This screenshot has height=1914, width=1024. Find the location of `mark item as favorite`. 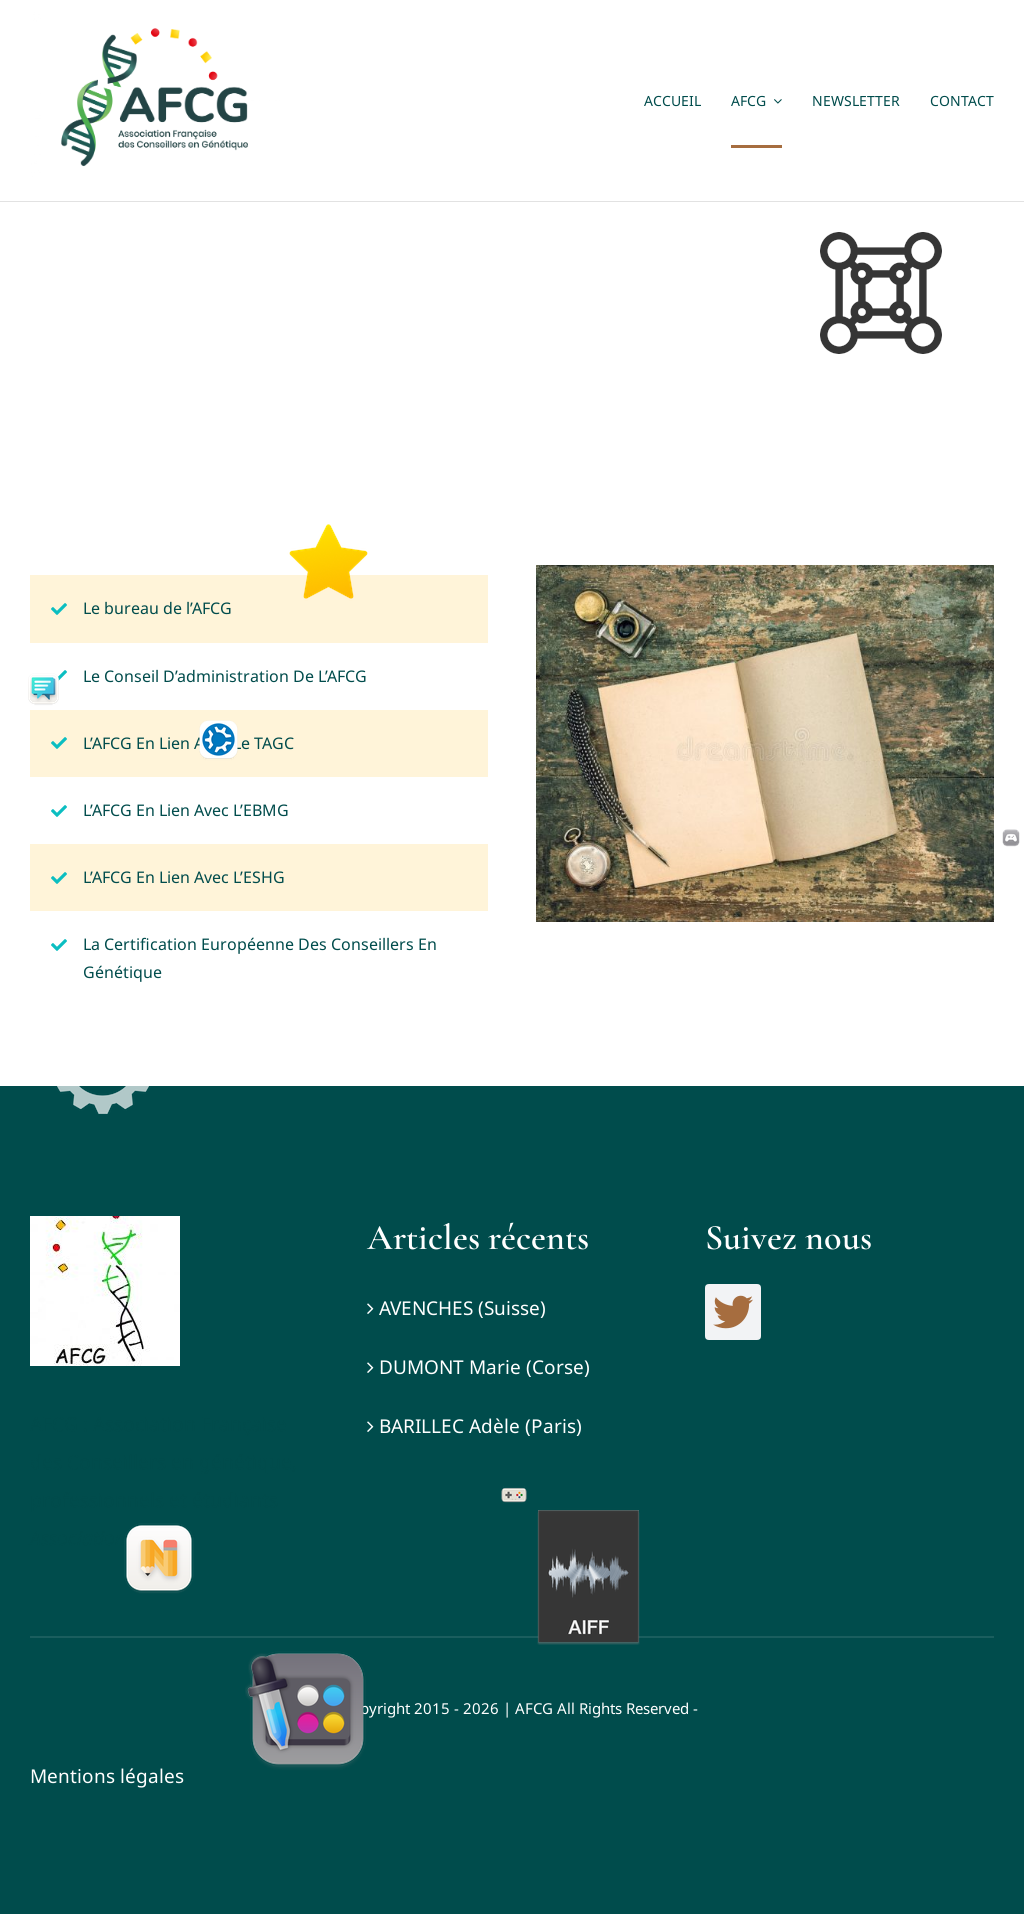

mark item as favorite is located at coordinates (328, 561).